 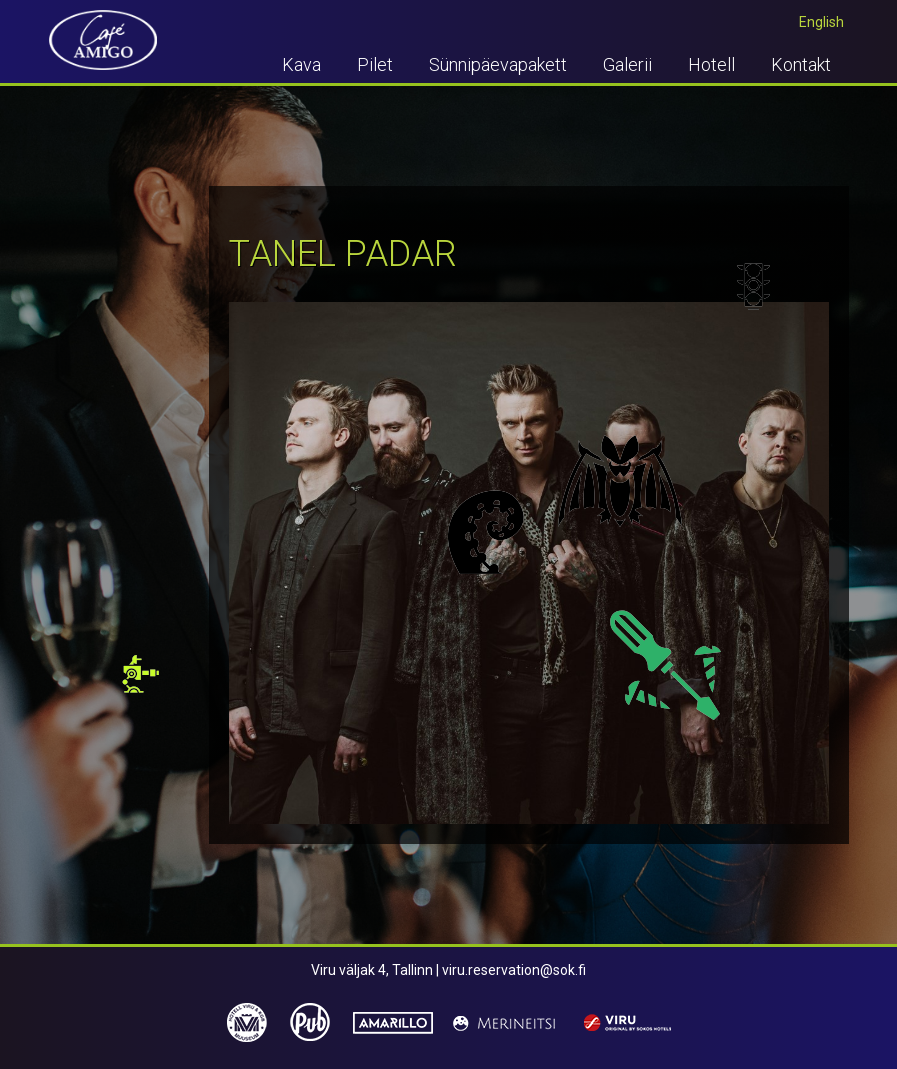 What do you see at coordinates (753, 286) in the screenshot?
I see `indicates caution or pending status` at bounding box center [753, 286].